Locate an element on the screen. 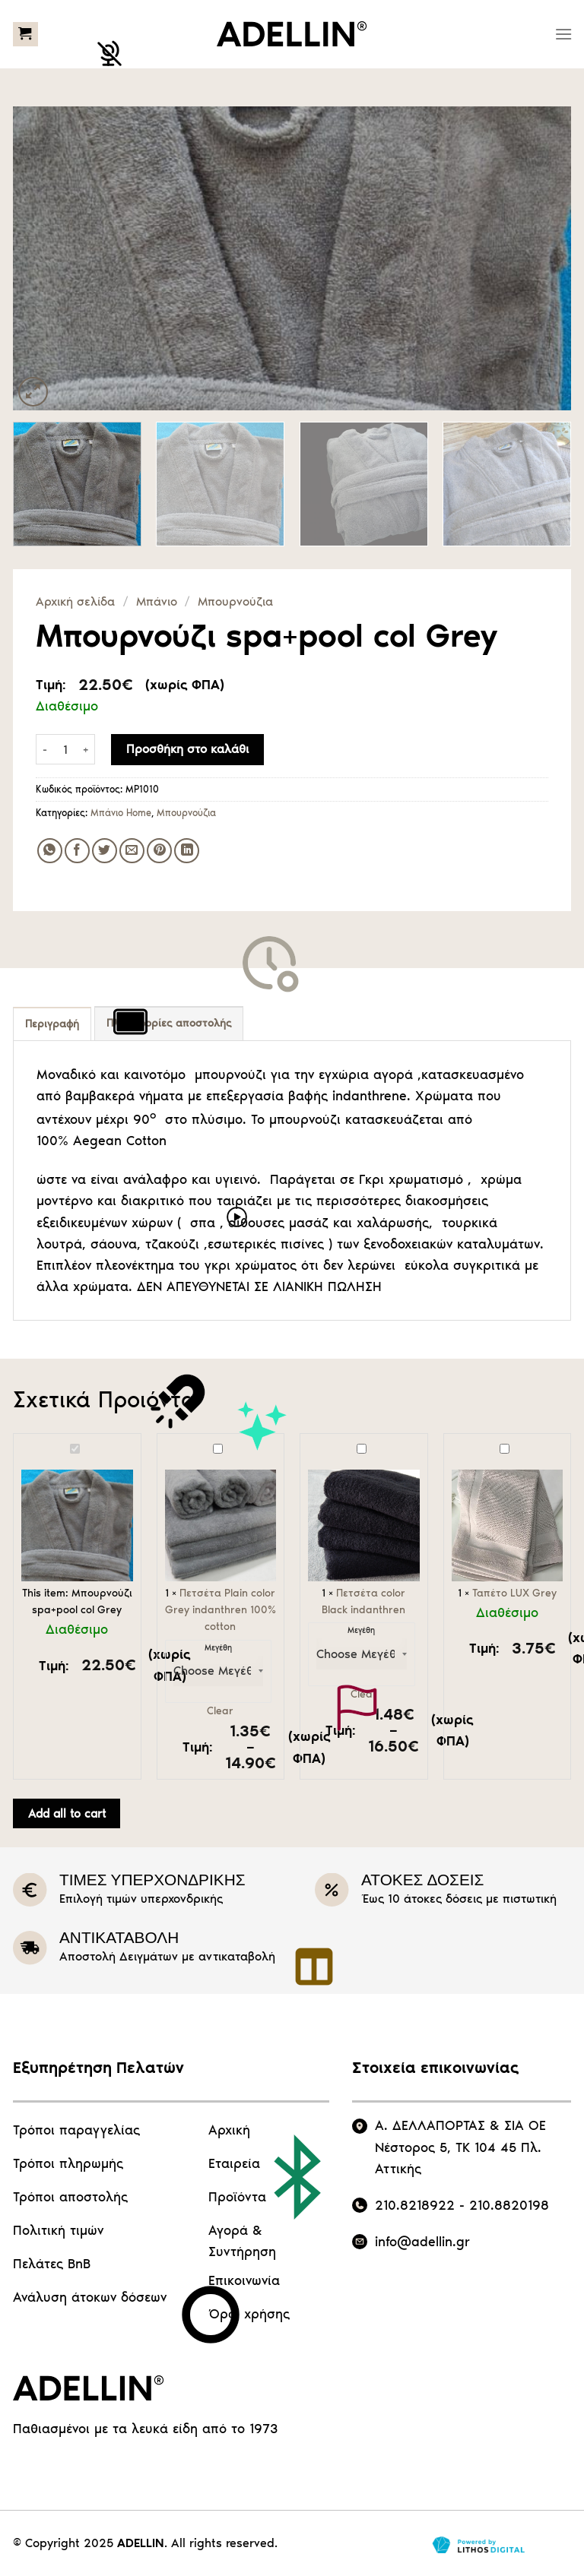 This screenshot has height=2576, width=584. switch to column view layout is located at coordinates (314, 1967).